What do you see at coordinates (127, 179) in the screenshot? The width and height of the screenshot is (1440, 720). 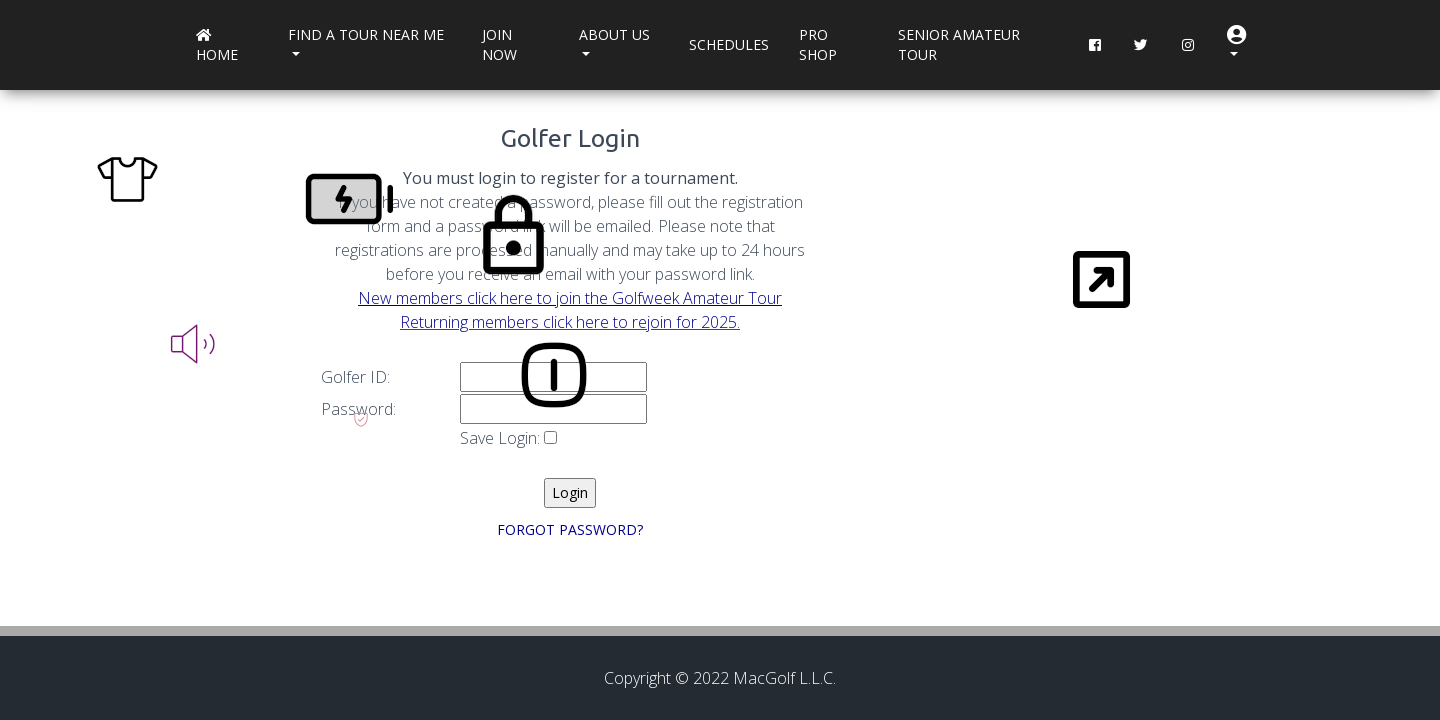 I see `browse clothing or apparel category` at bounding box center [127, 179].